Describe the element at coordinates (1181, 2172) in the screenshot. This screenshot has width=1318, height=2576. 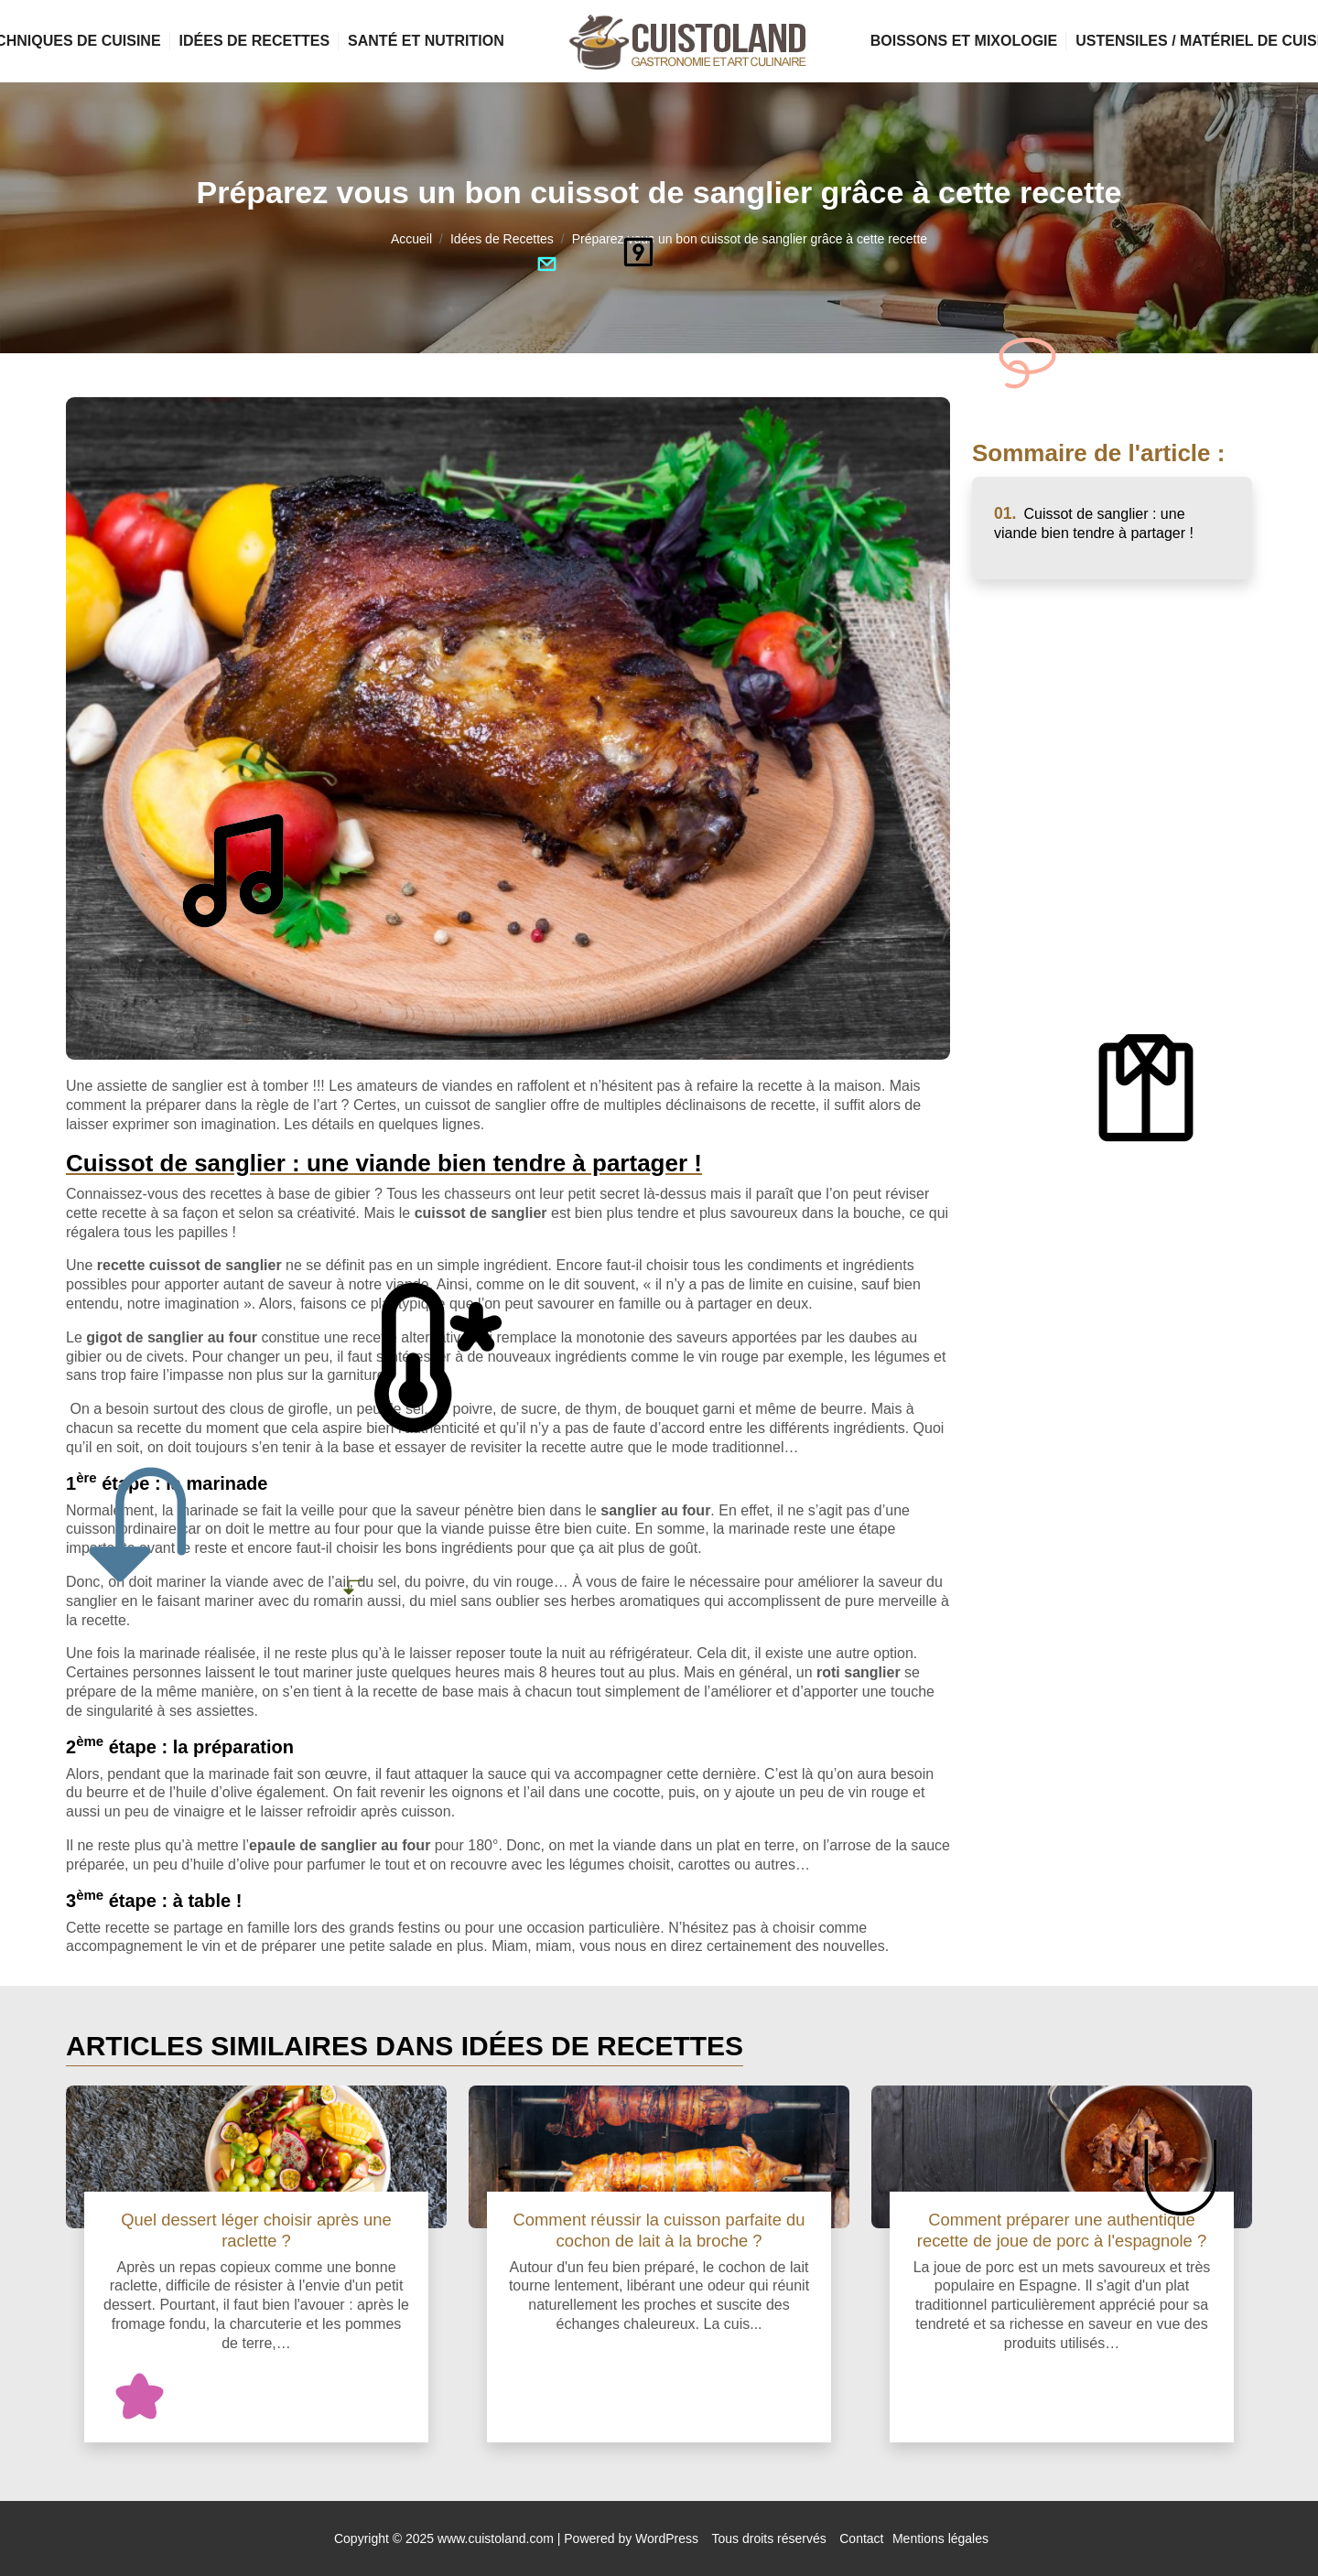
I see `perform a union operation on selected shapes` at that location.